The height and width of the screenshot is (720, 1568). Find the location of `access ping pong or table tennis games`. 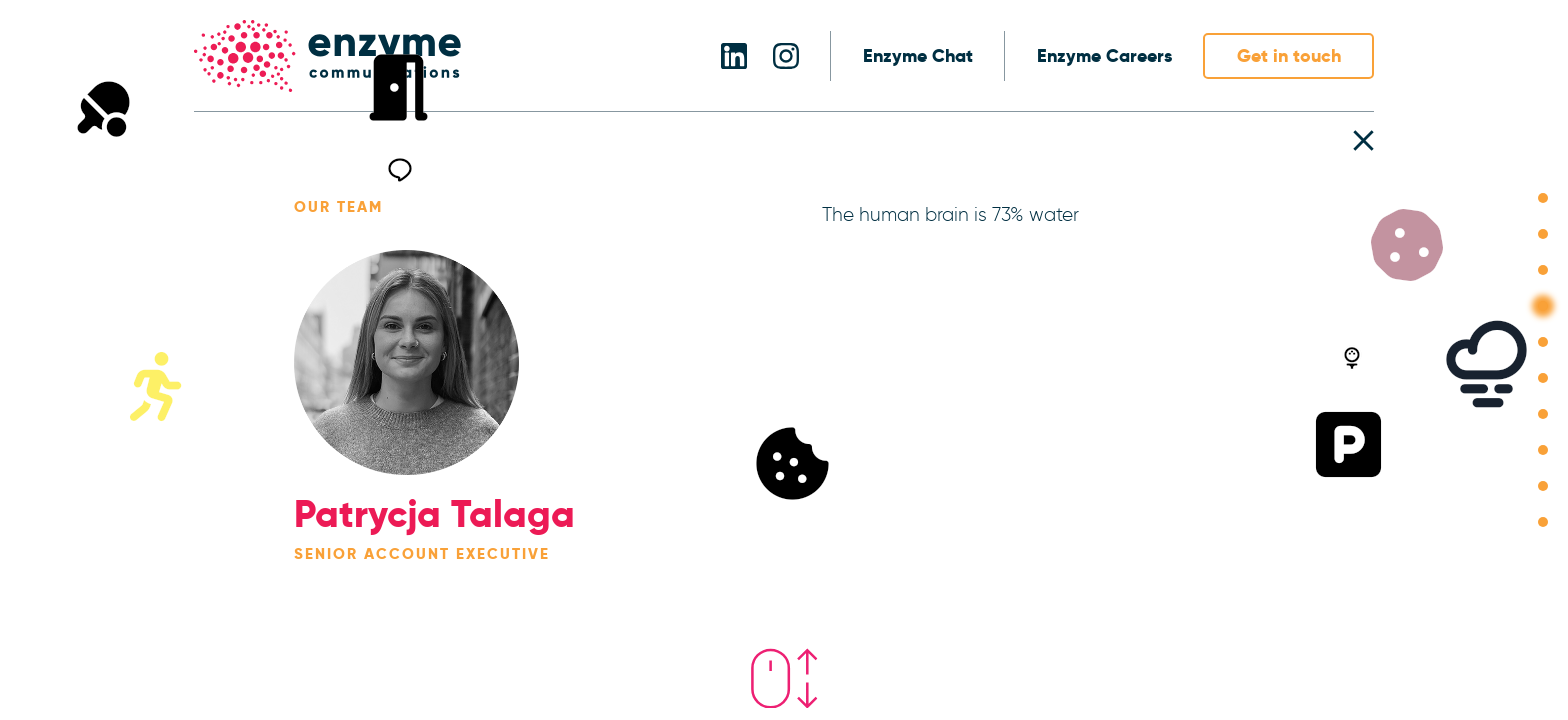

access ping pong or table tennis games is located at coordinates (103, 107).